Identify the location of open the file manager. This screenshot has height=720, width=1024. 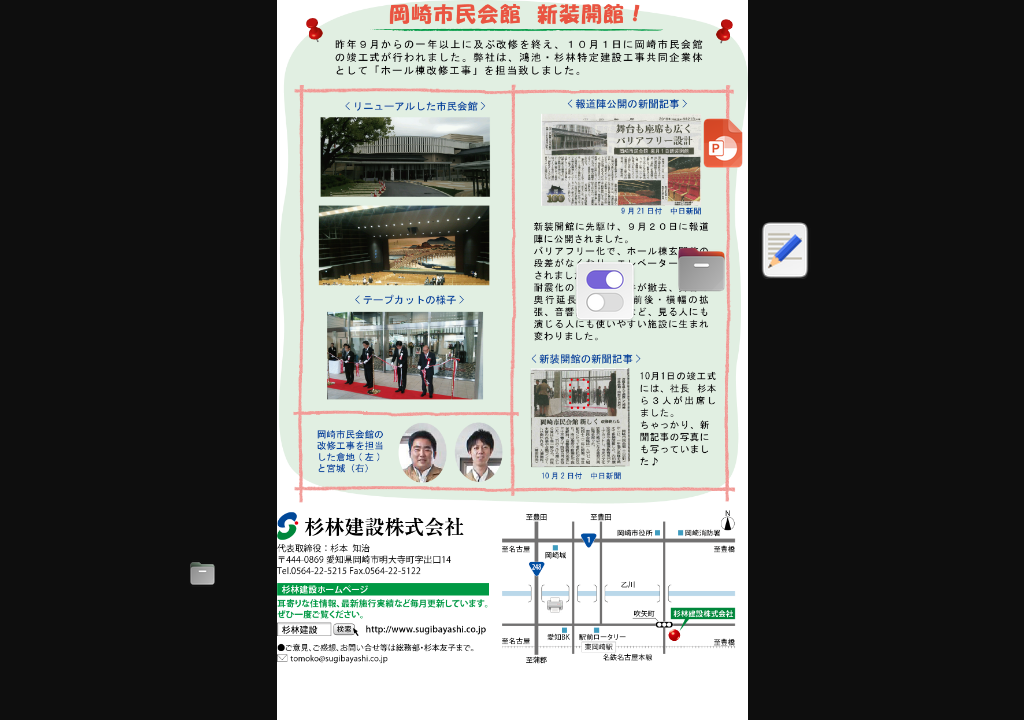
(701, 269).